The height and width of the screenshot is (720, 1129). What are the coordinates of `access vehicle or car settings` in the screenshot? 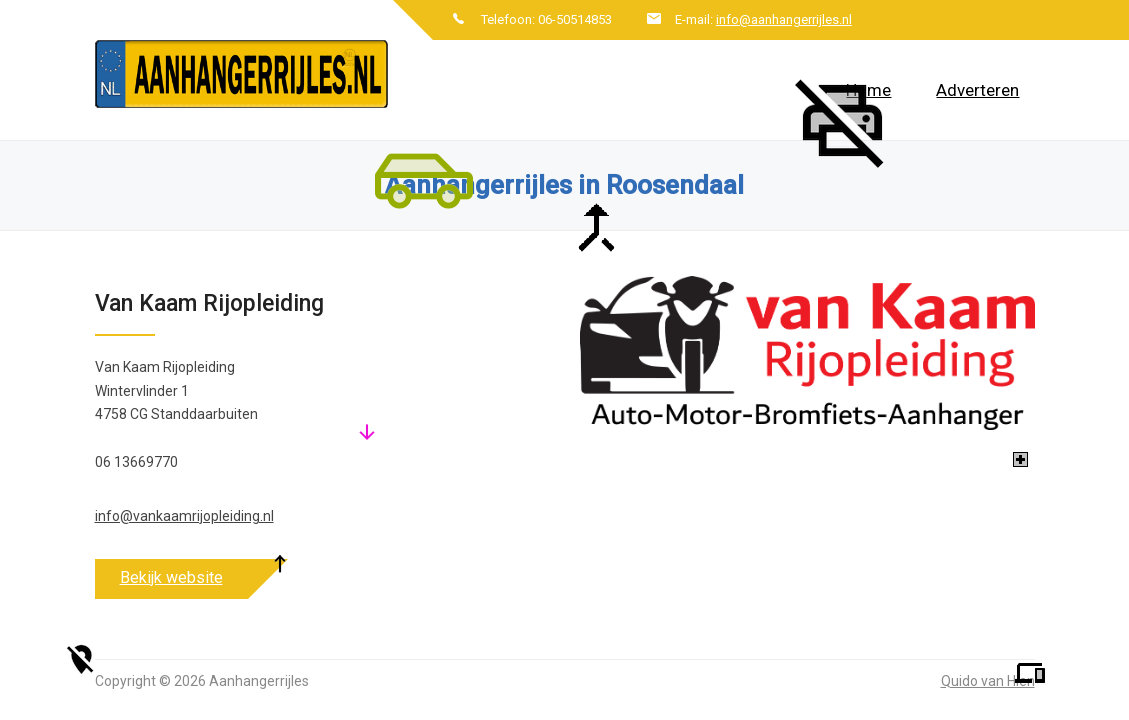 It's located at (424, 178).